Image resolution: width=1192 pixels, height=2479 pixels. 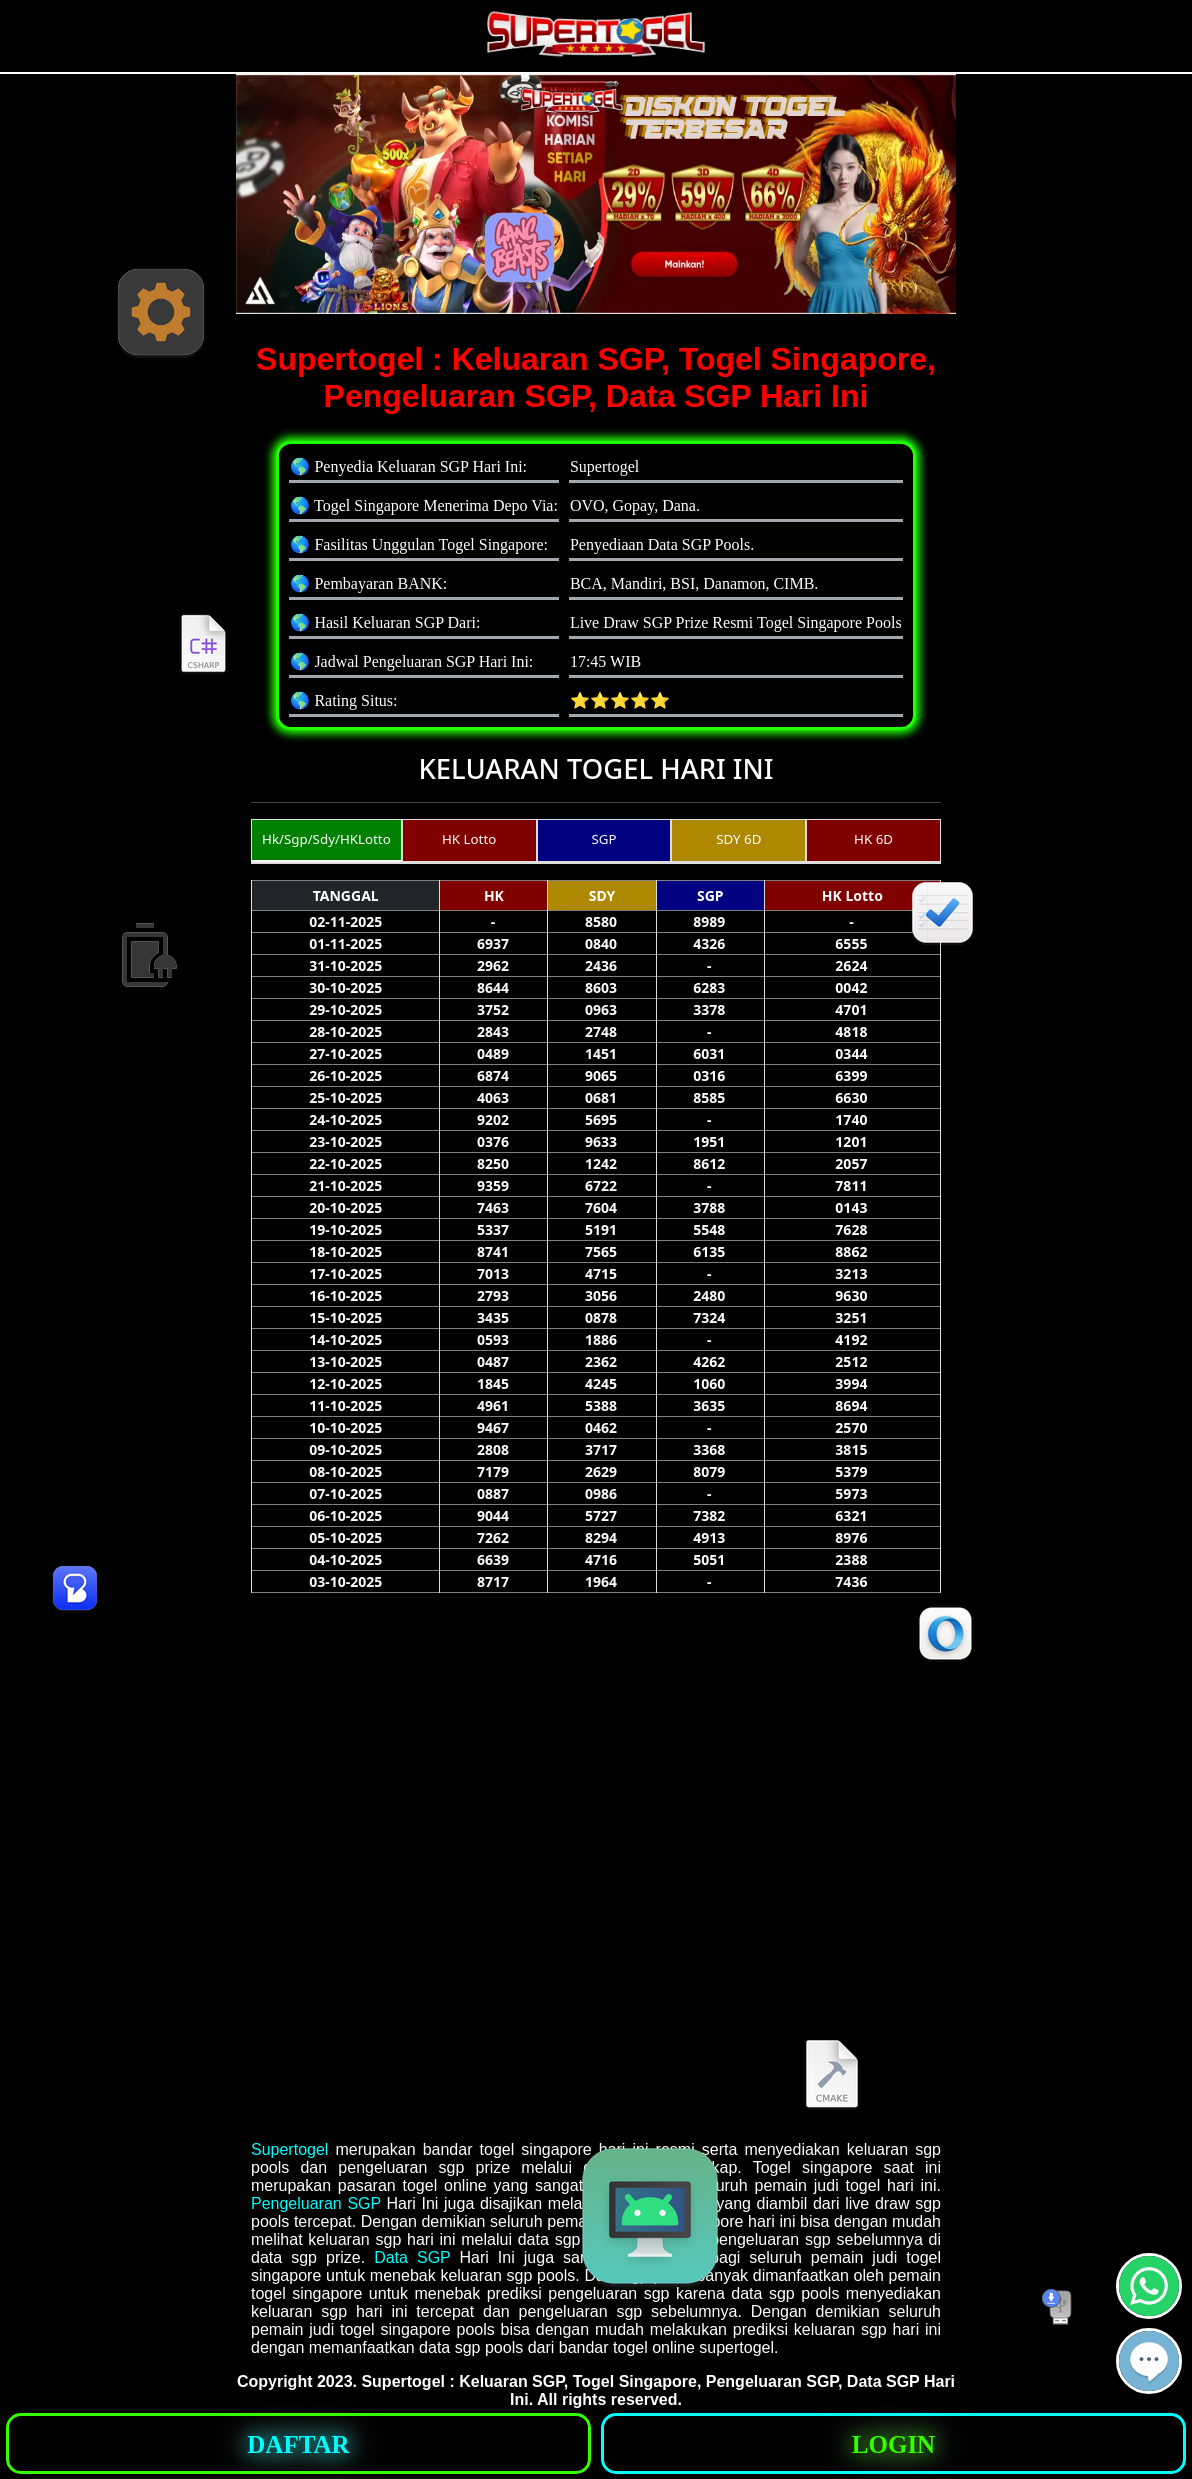 What do you see at coordinates (519, 247) in the screenshot?
I see `launch Gang Beasts game` at bounding box center [519, 247].